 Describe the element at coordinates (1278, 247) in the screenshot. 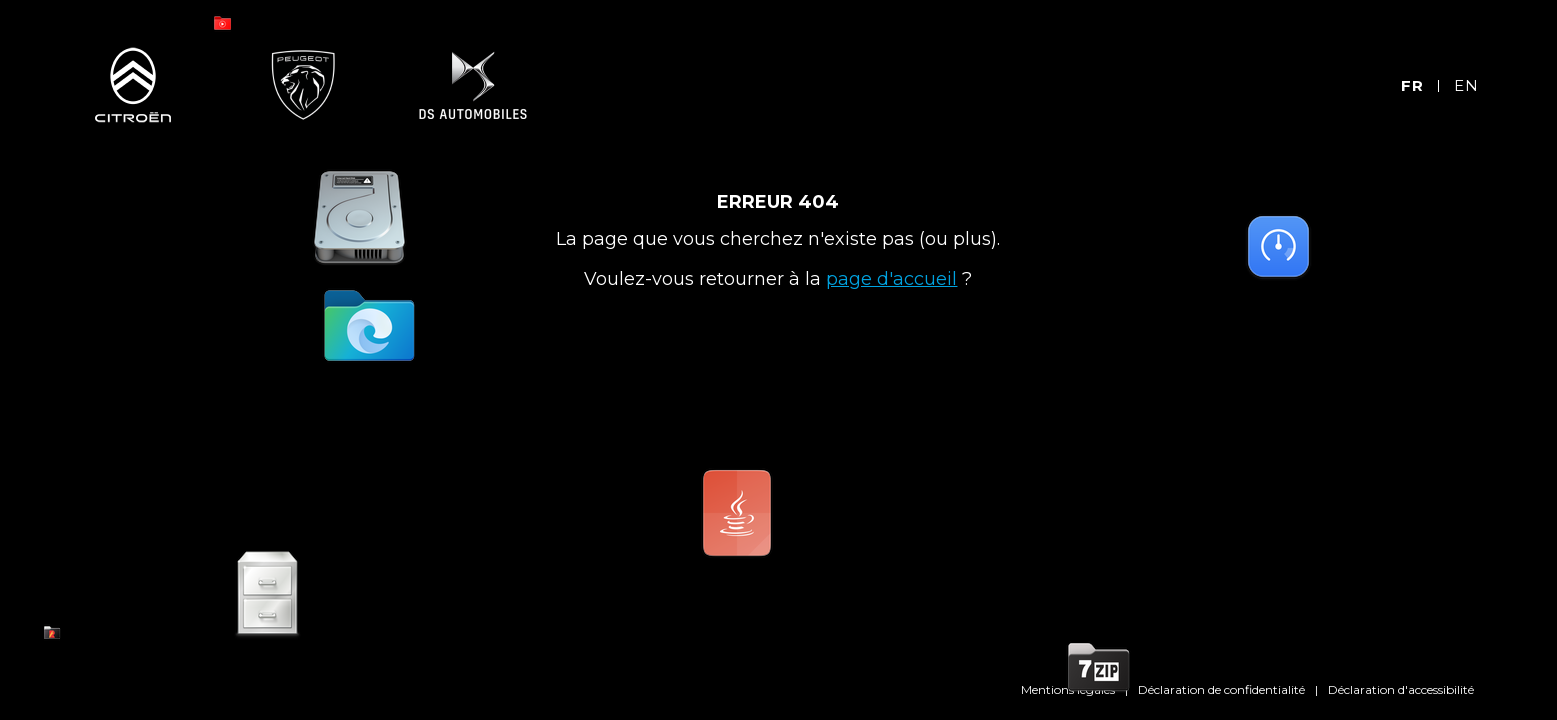

I see `open performance or speed settings` at that location.